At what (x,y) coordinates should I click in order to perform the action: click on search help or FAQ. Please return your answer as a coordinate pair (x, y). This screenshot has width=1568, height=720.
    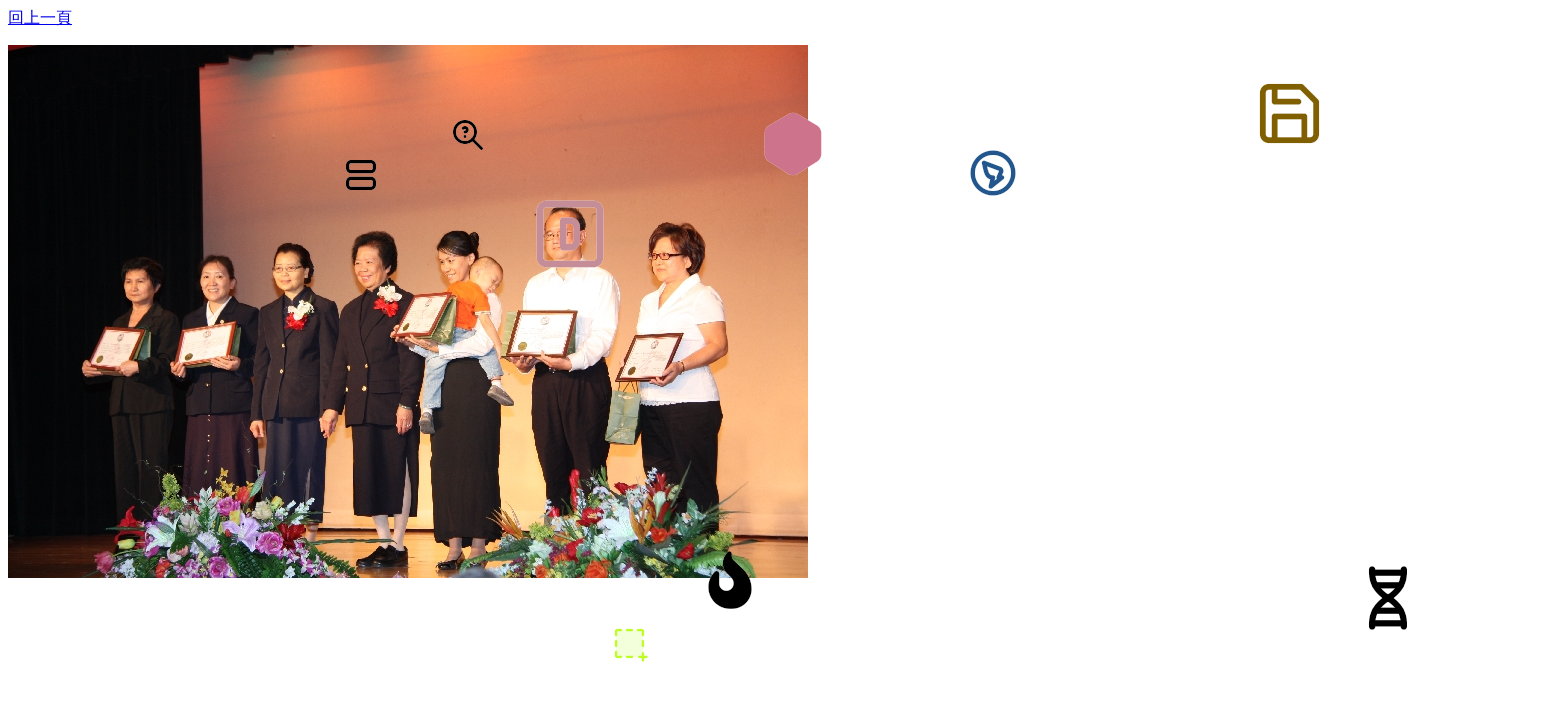
    Looking at the image, I should click on (468, 135).